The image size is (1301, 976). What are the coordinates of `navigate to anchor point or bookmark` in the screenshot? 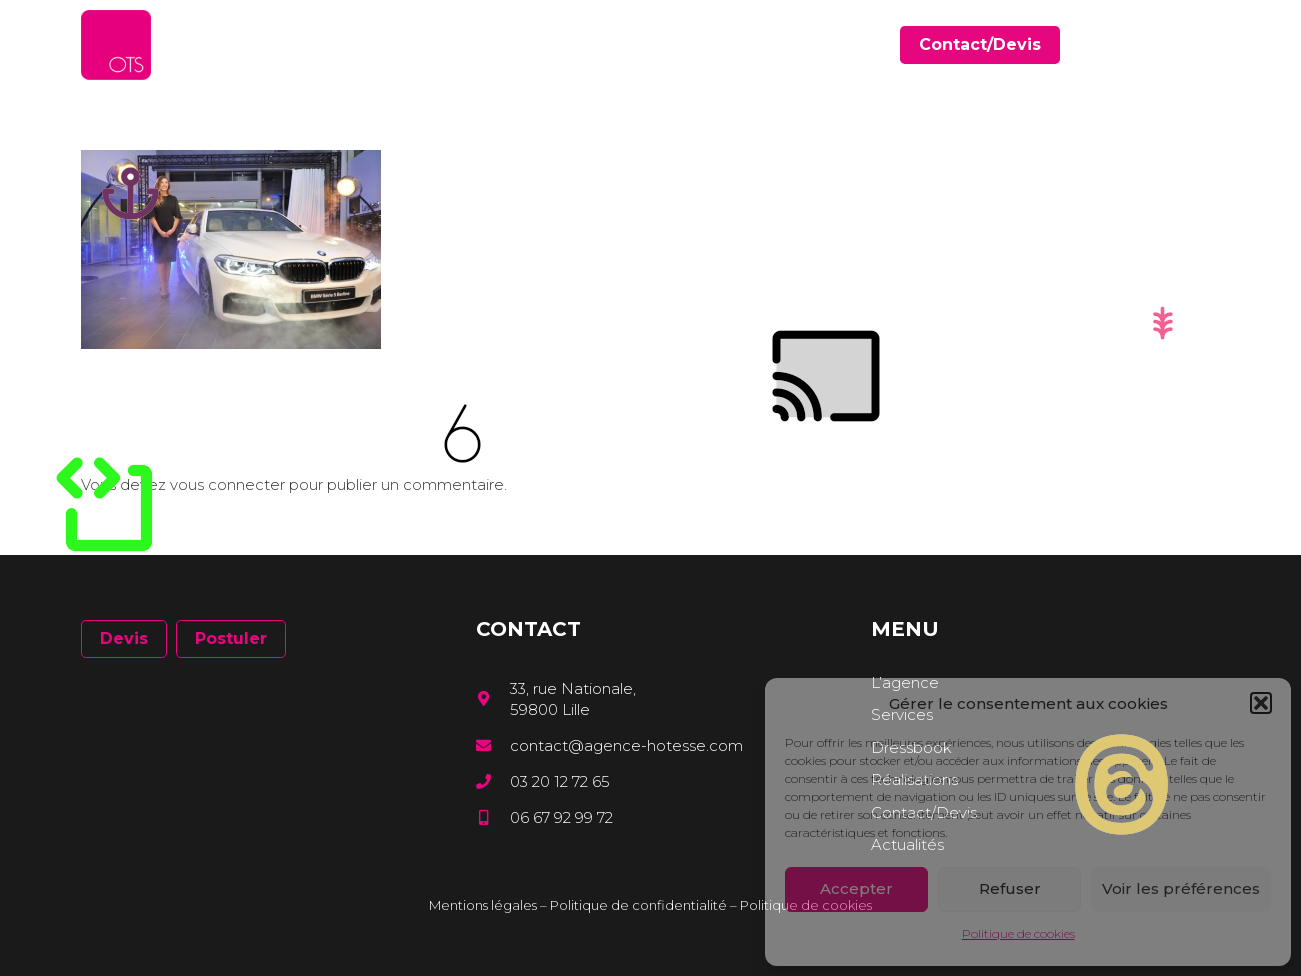 It's located at (130, 193).